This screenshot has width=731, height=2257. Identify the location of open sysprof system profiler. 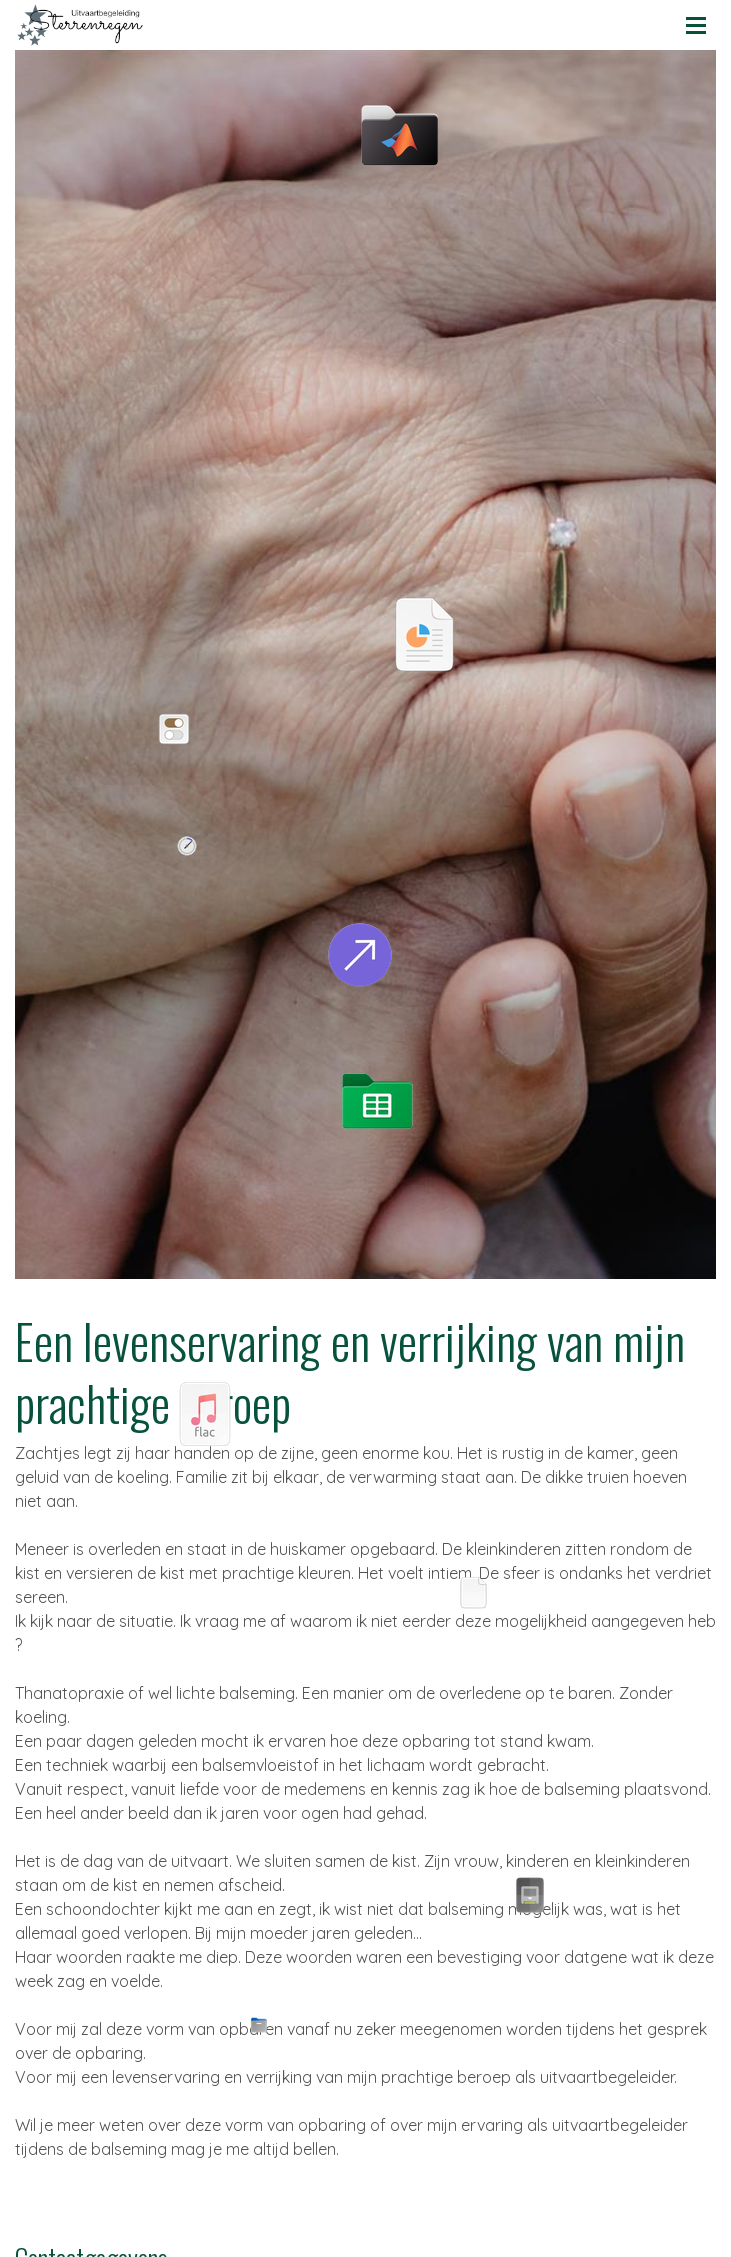
(187, 846).